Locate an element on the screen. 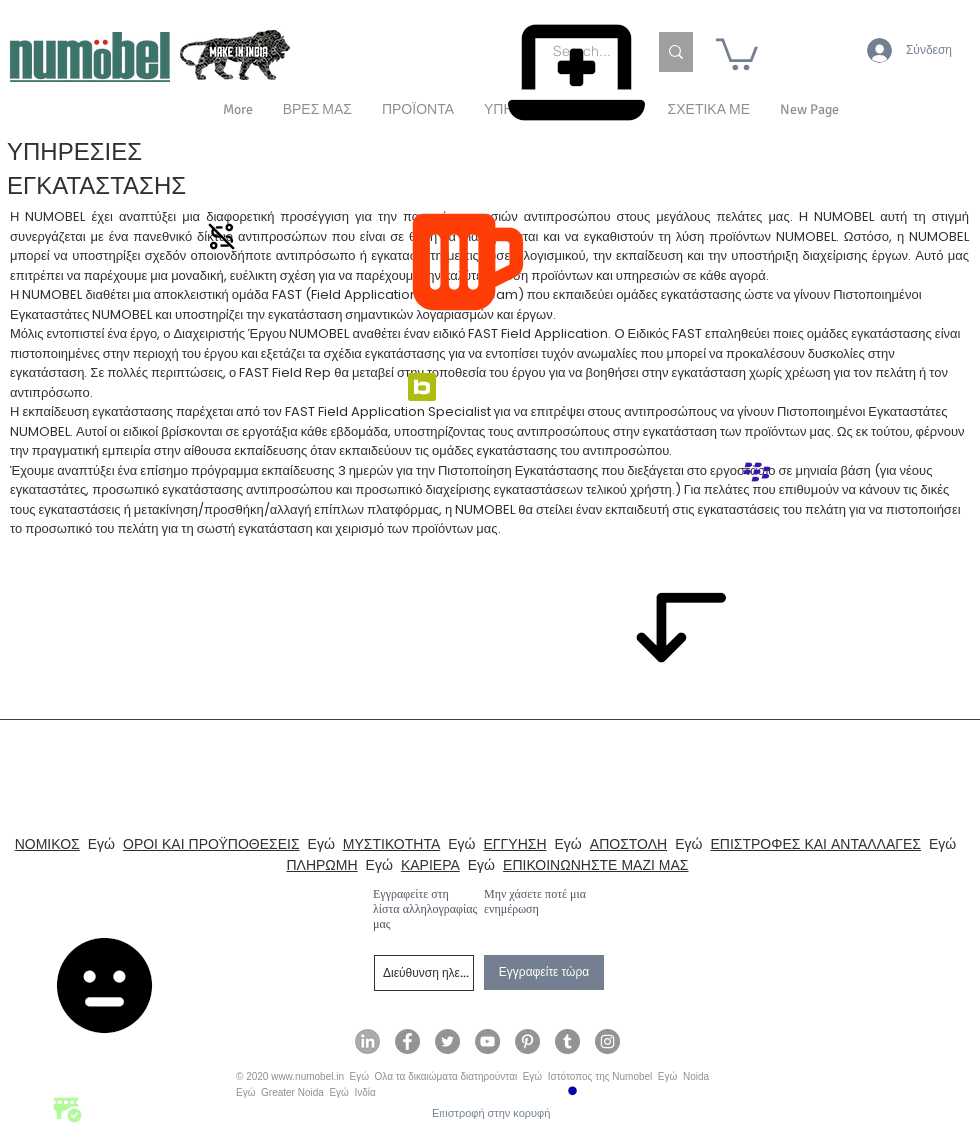 This screenshot has width=980, height=1139. bridge inspection verified or approved is located at coordinates (67, 1108).